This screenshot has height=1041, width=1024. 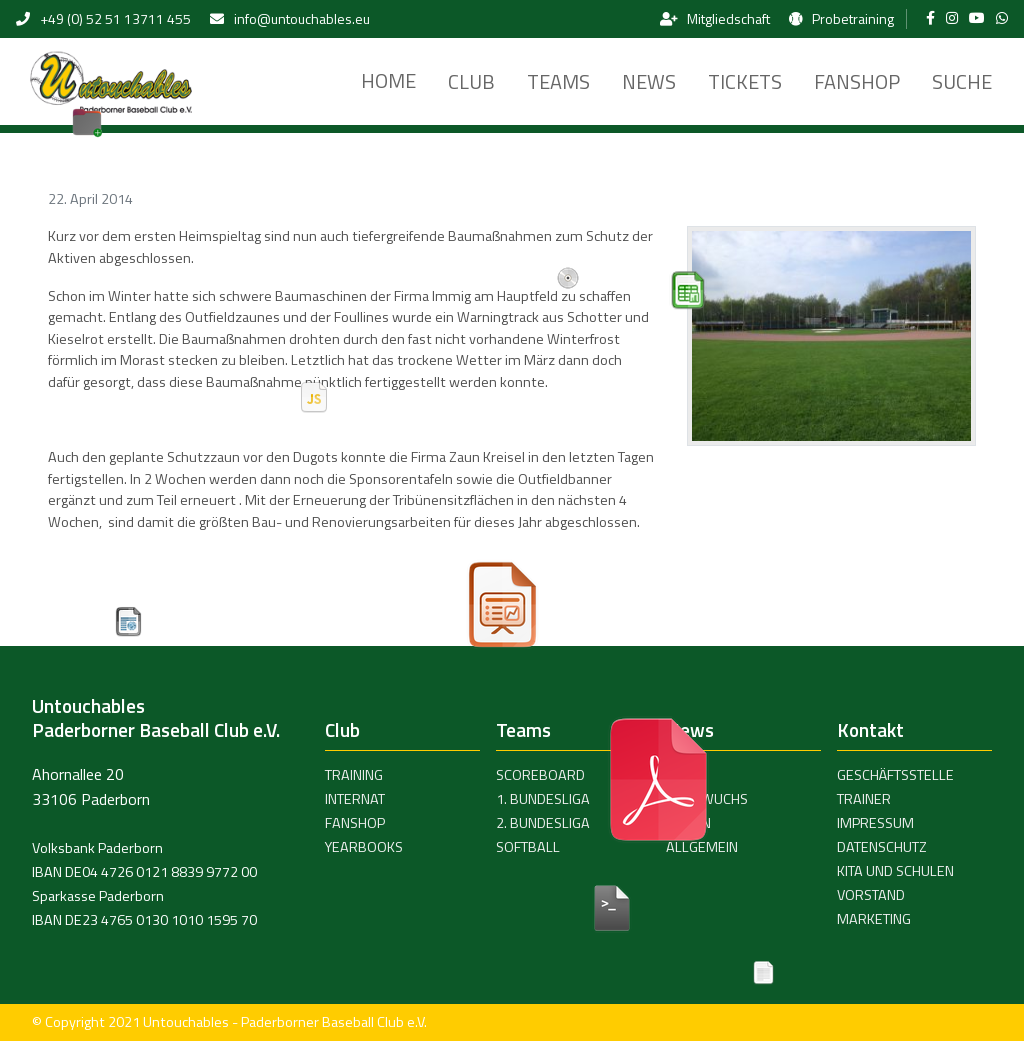 I want to click on create a new folder, so click(x=87, y=122).